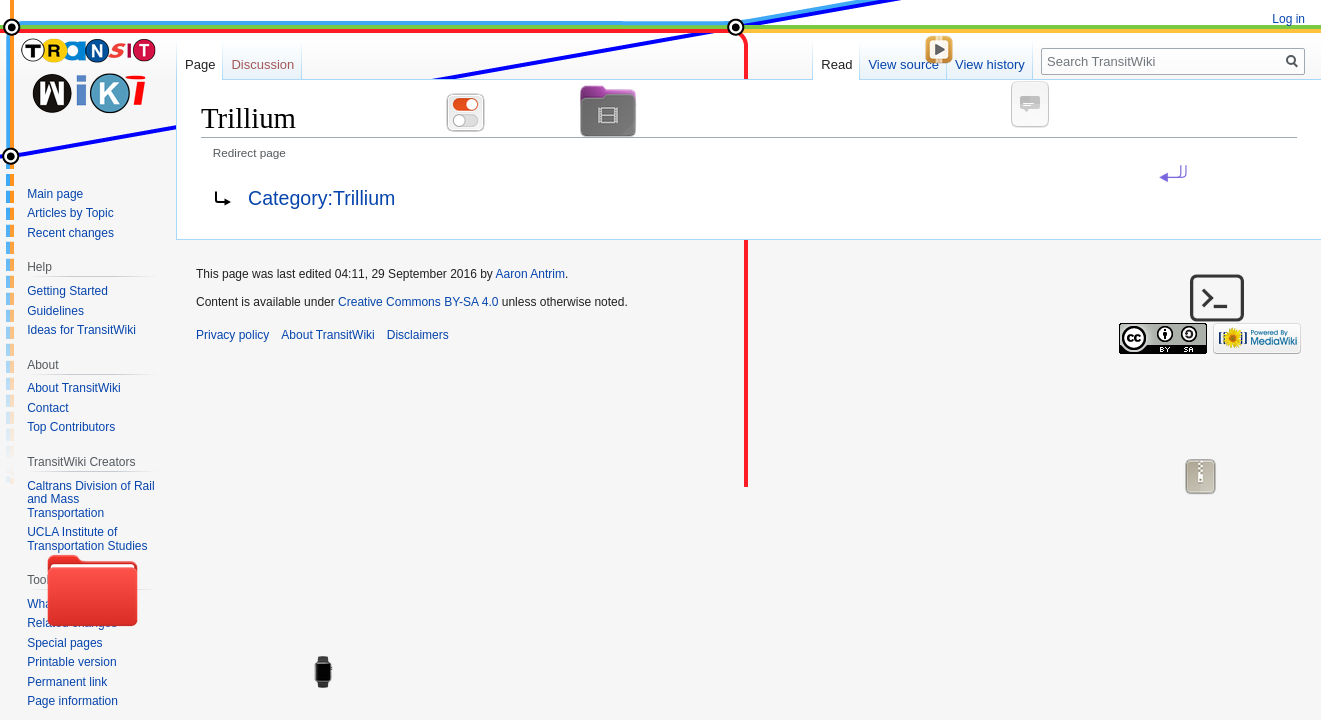 This screenshot has height=720, width=1321. I want to click on a SAMI subtitle or caption file, so click(1030, 104).